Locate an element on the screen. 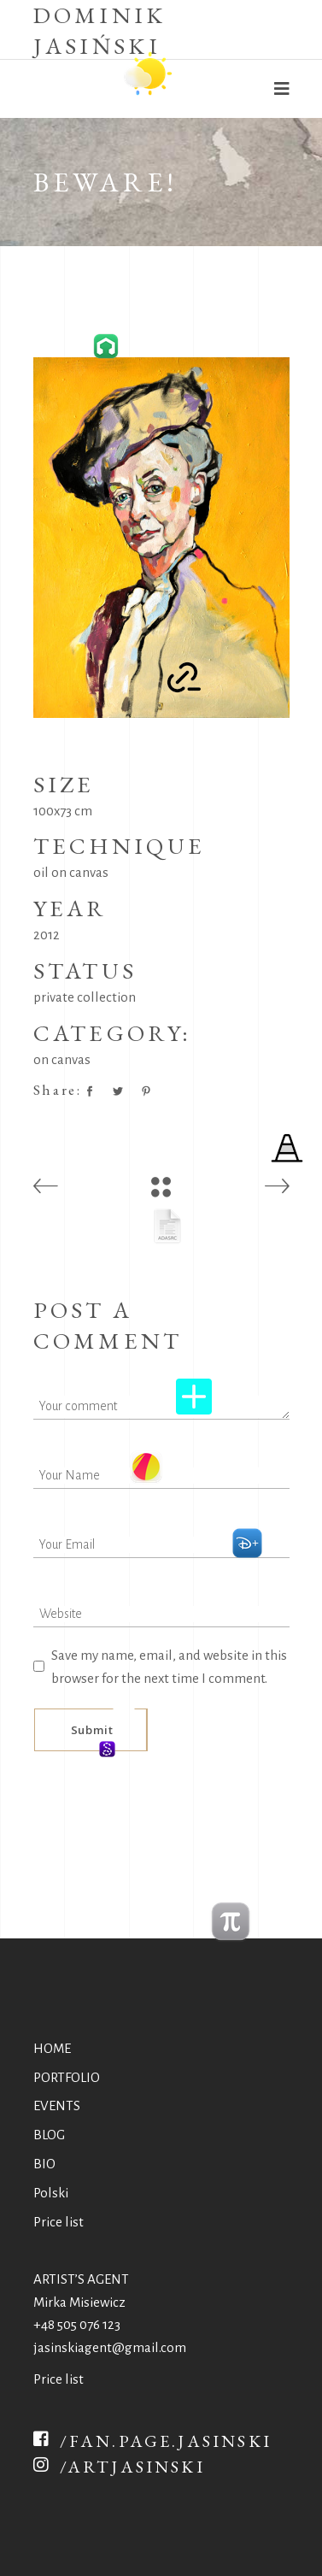 This screenshot has width=322, height=2576. remove a link or hyperlink is located at coordinates (182, 677).